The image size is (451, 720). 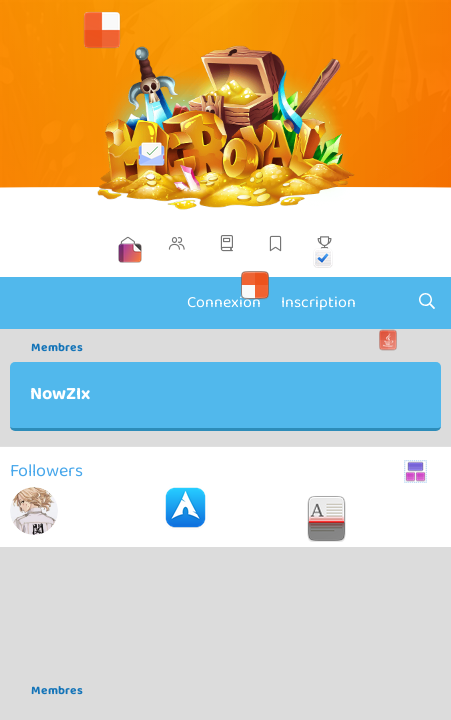 I want to click on switch to the bottom-left workspace, so click(x=255, y=285).